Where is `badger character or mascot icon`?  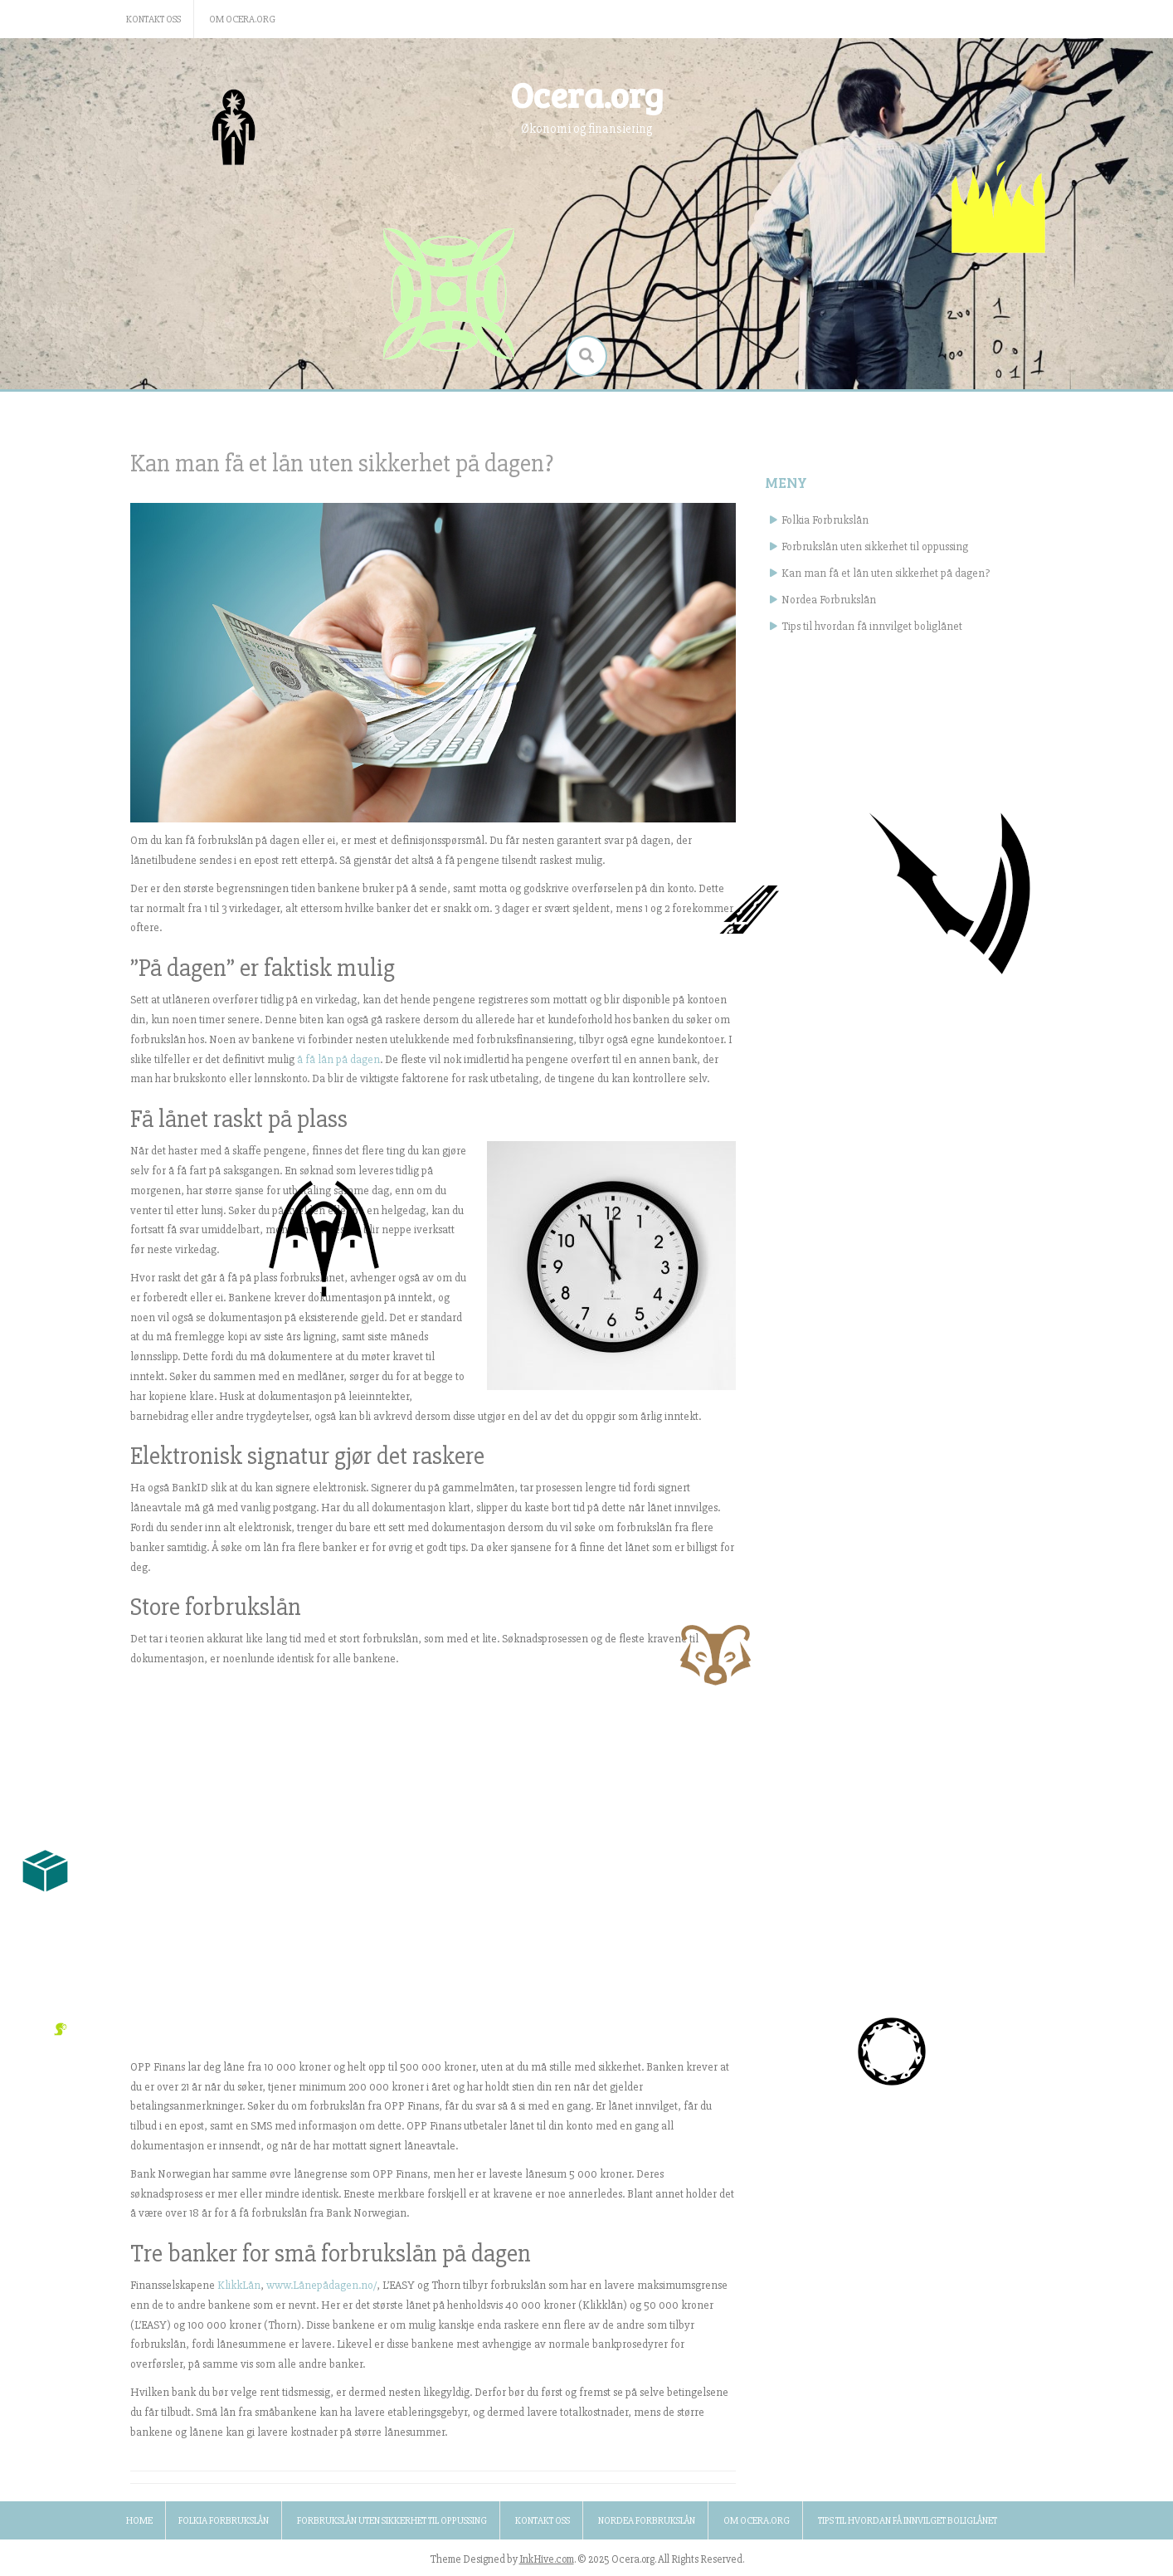
badger character or mascot icon is located at coordinates (715, 1653).